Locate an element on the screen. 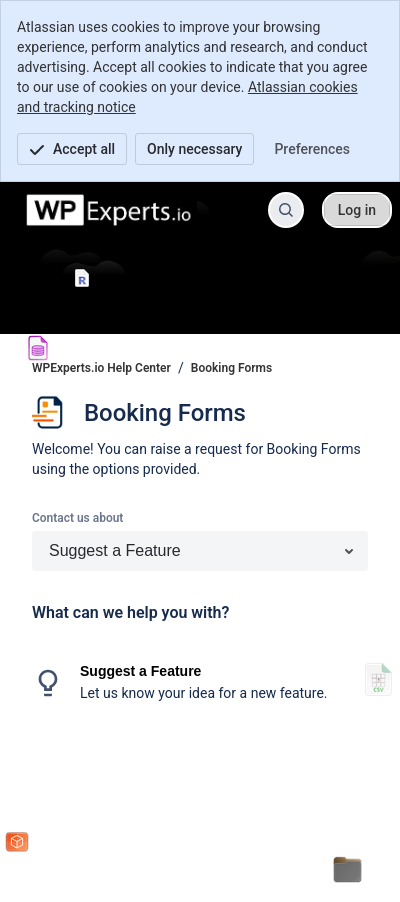  open an STL 3D model file is located at coordinates (17, 841).